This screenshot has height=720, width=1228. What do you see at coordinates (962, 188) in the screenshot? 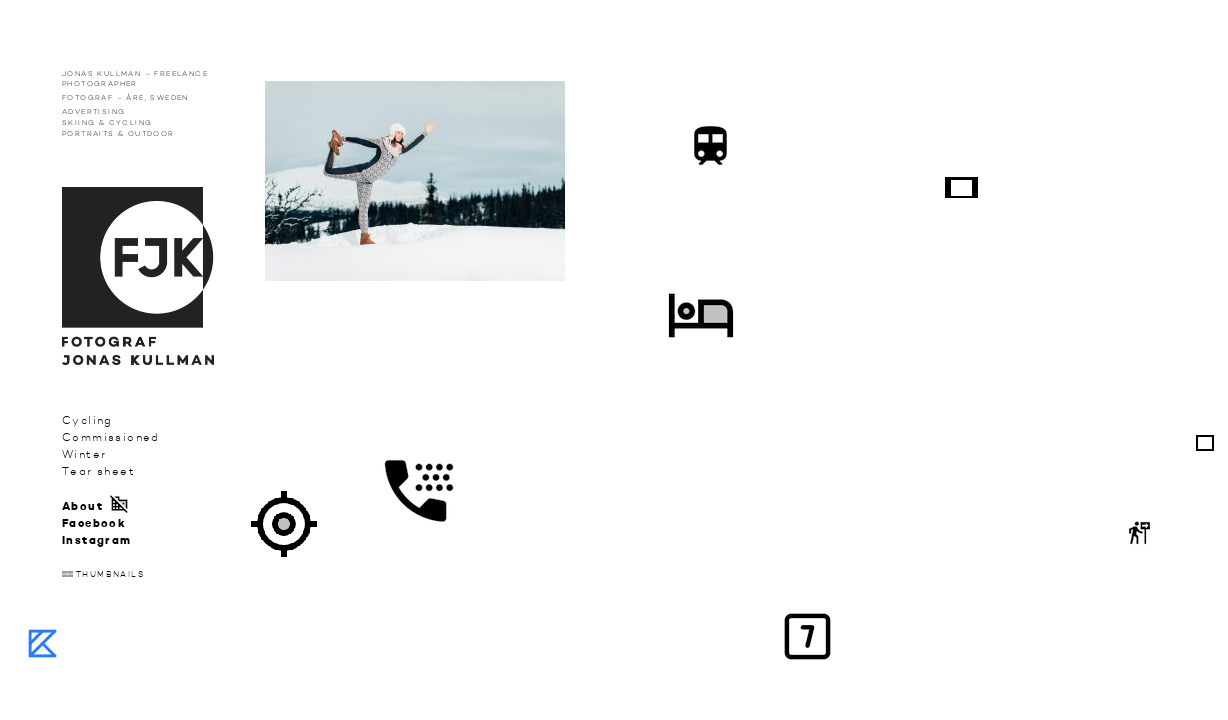
I see `switch to landscape orientation mode` at bounding box center [962, 188].